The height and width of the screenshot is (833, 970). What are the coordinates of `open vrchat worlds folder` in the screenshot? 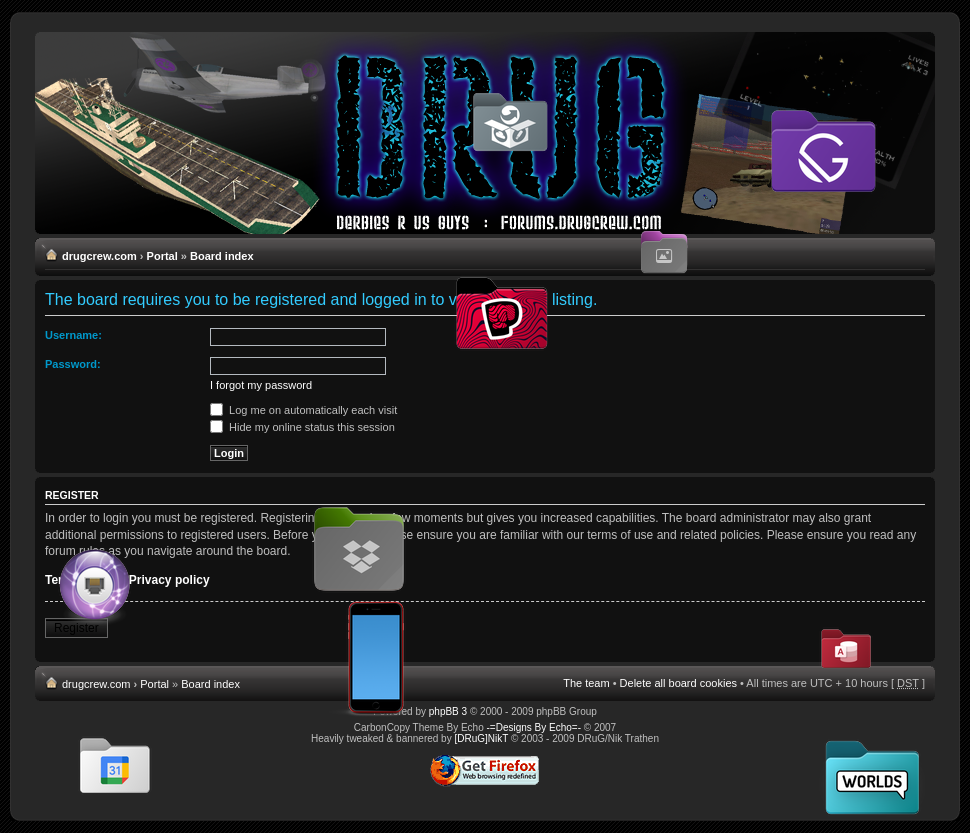 It's located at (872, 780).